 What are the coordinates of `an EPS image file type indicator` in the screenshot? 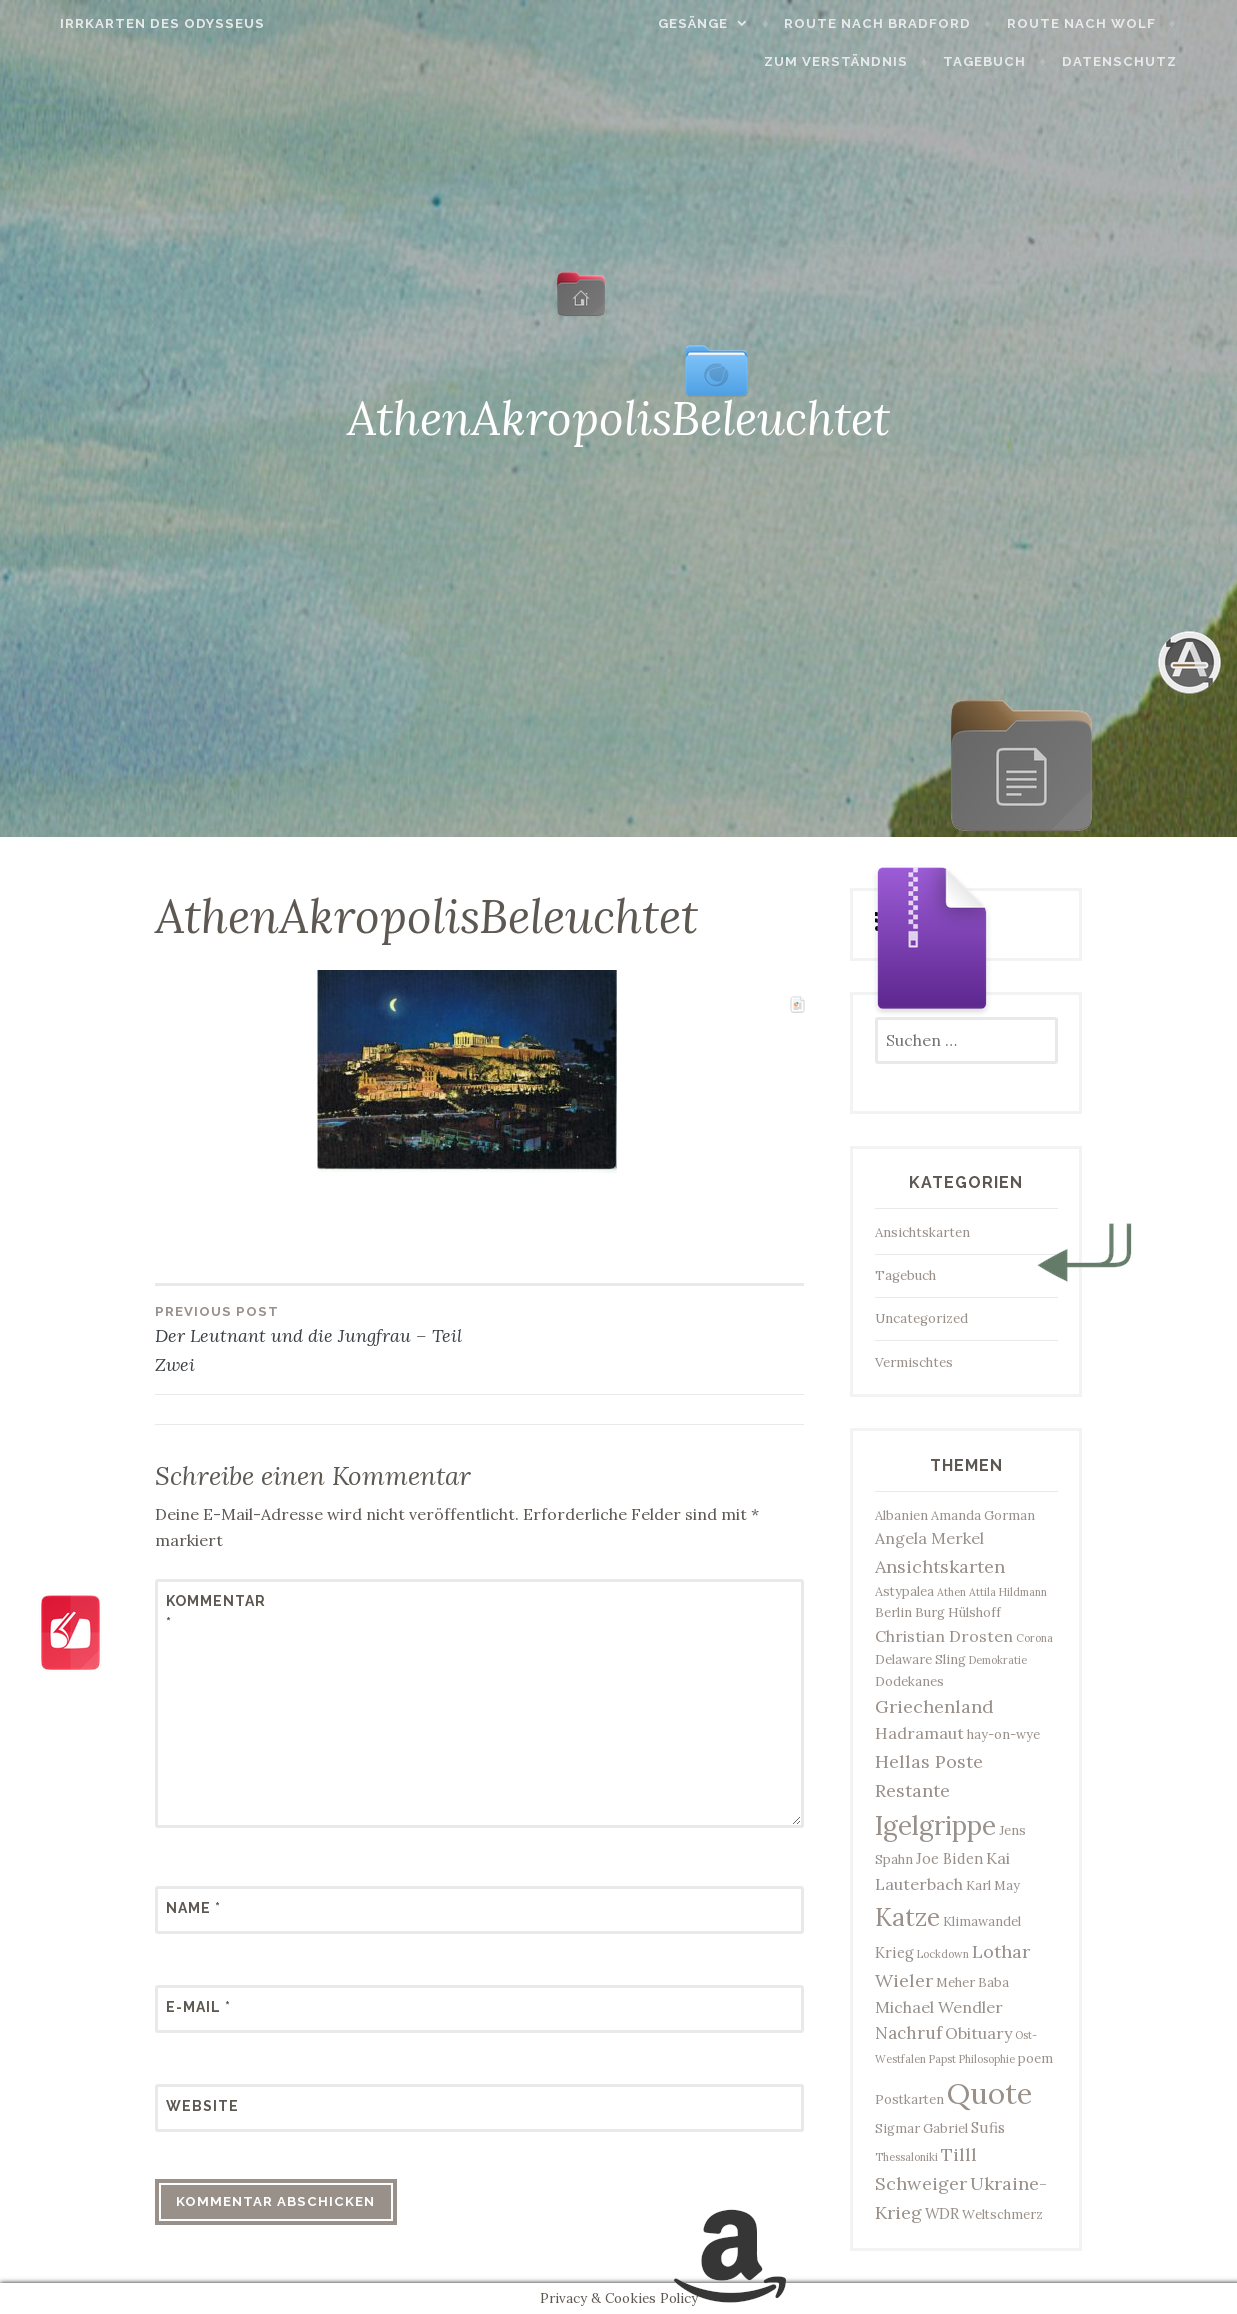 It's located at (70, 1632).